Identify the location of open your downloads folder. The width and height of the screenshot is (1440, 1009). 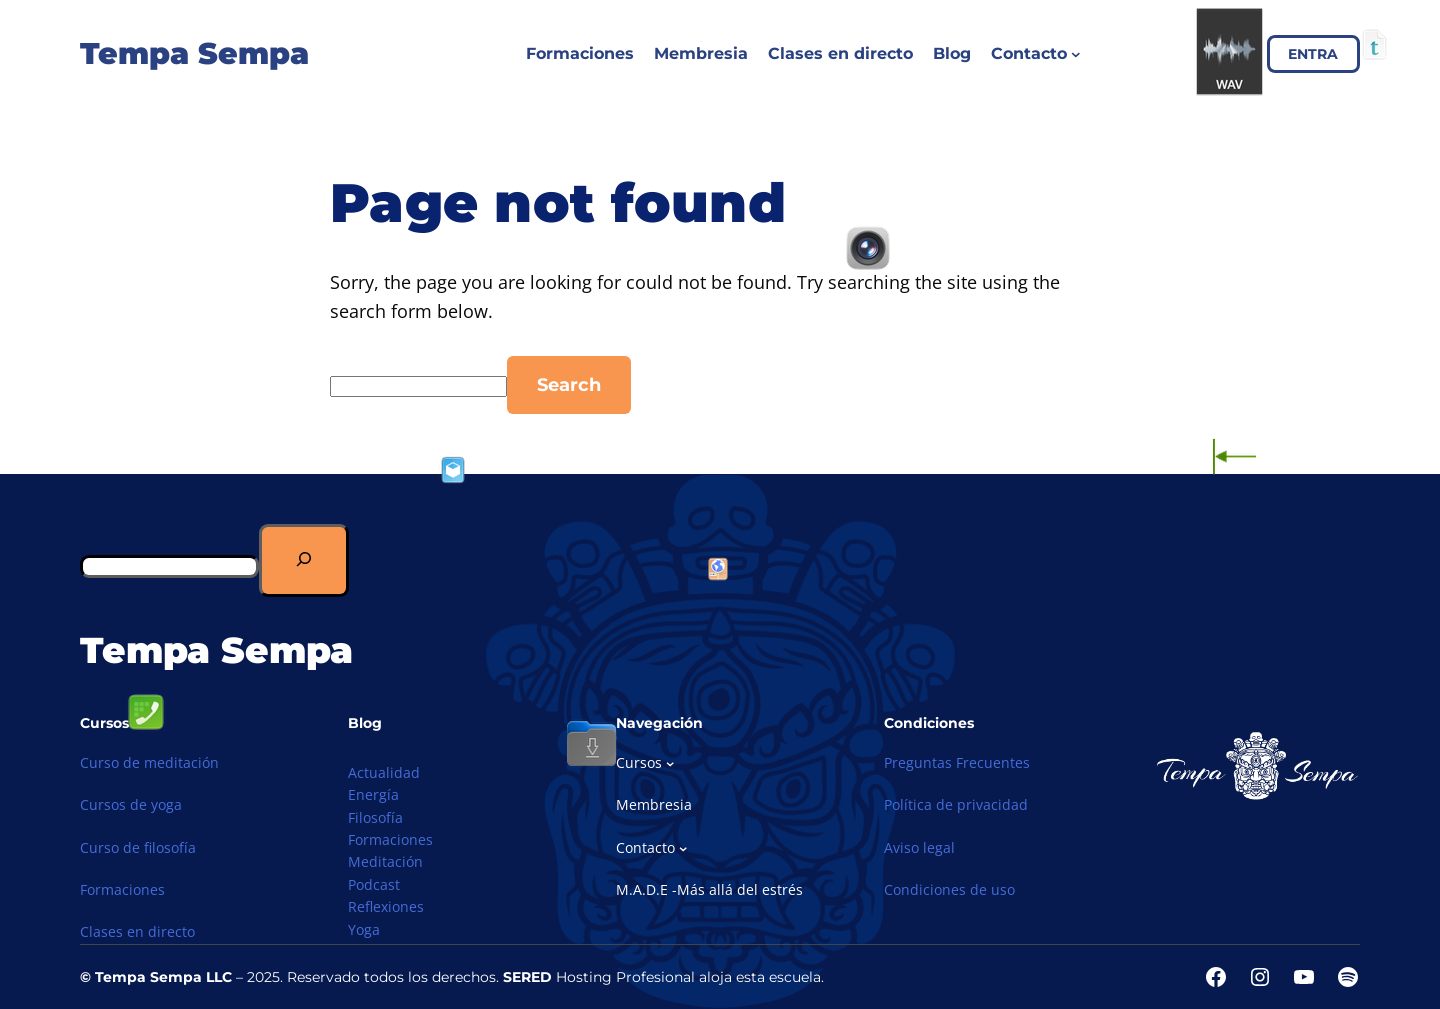
(591, 743).